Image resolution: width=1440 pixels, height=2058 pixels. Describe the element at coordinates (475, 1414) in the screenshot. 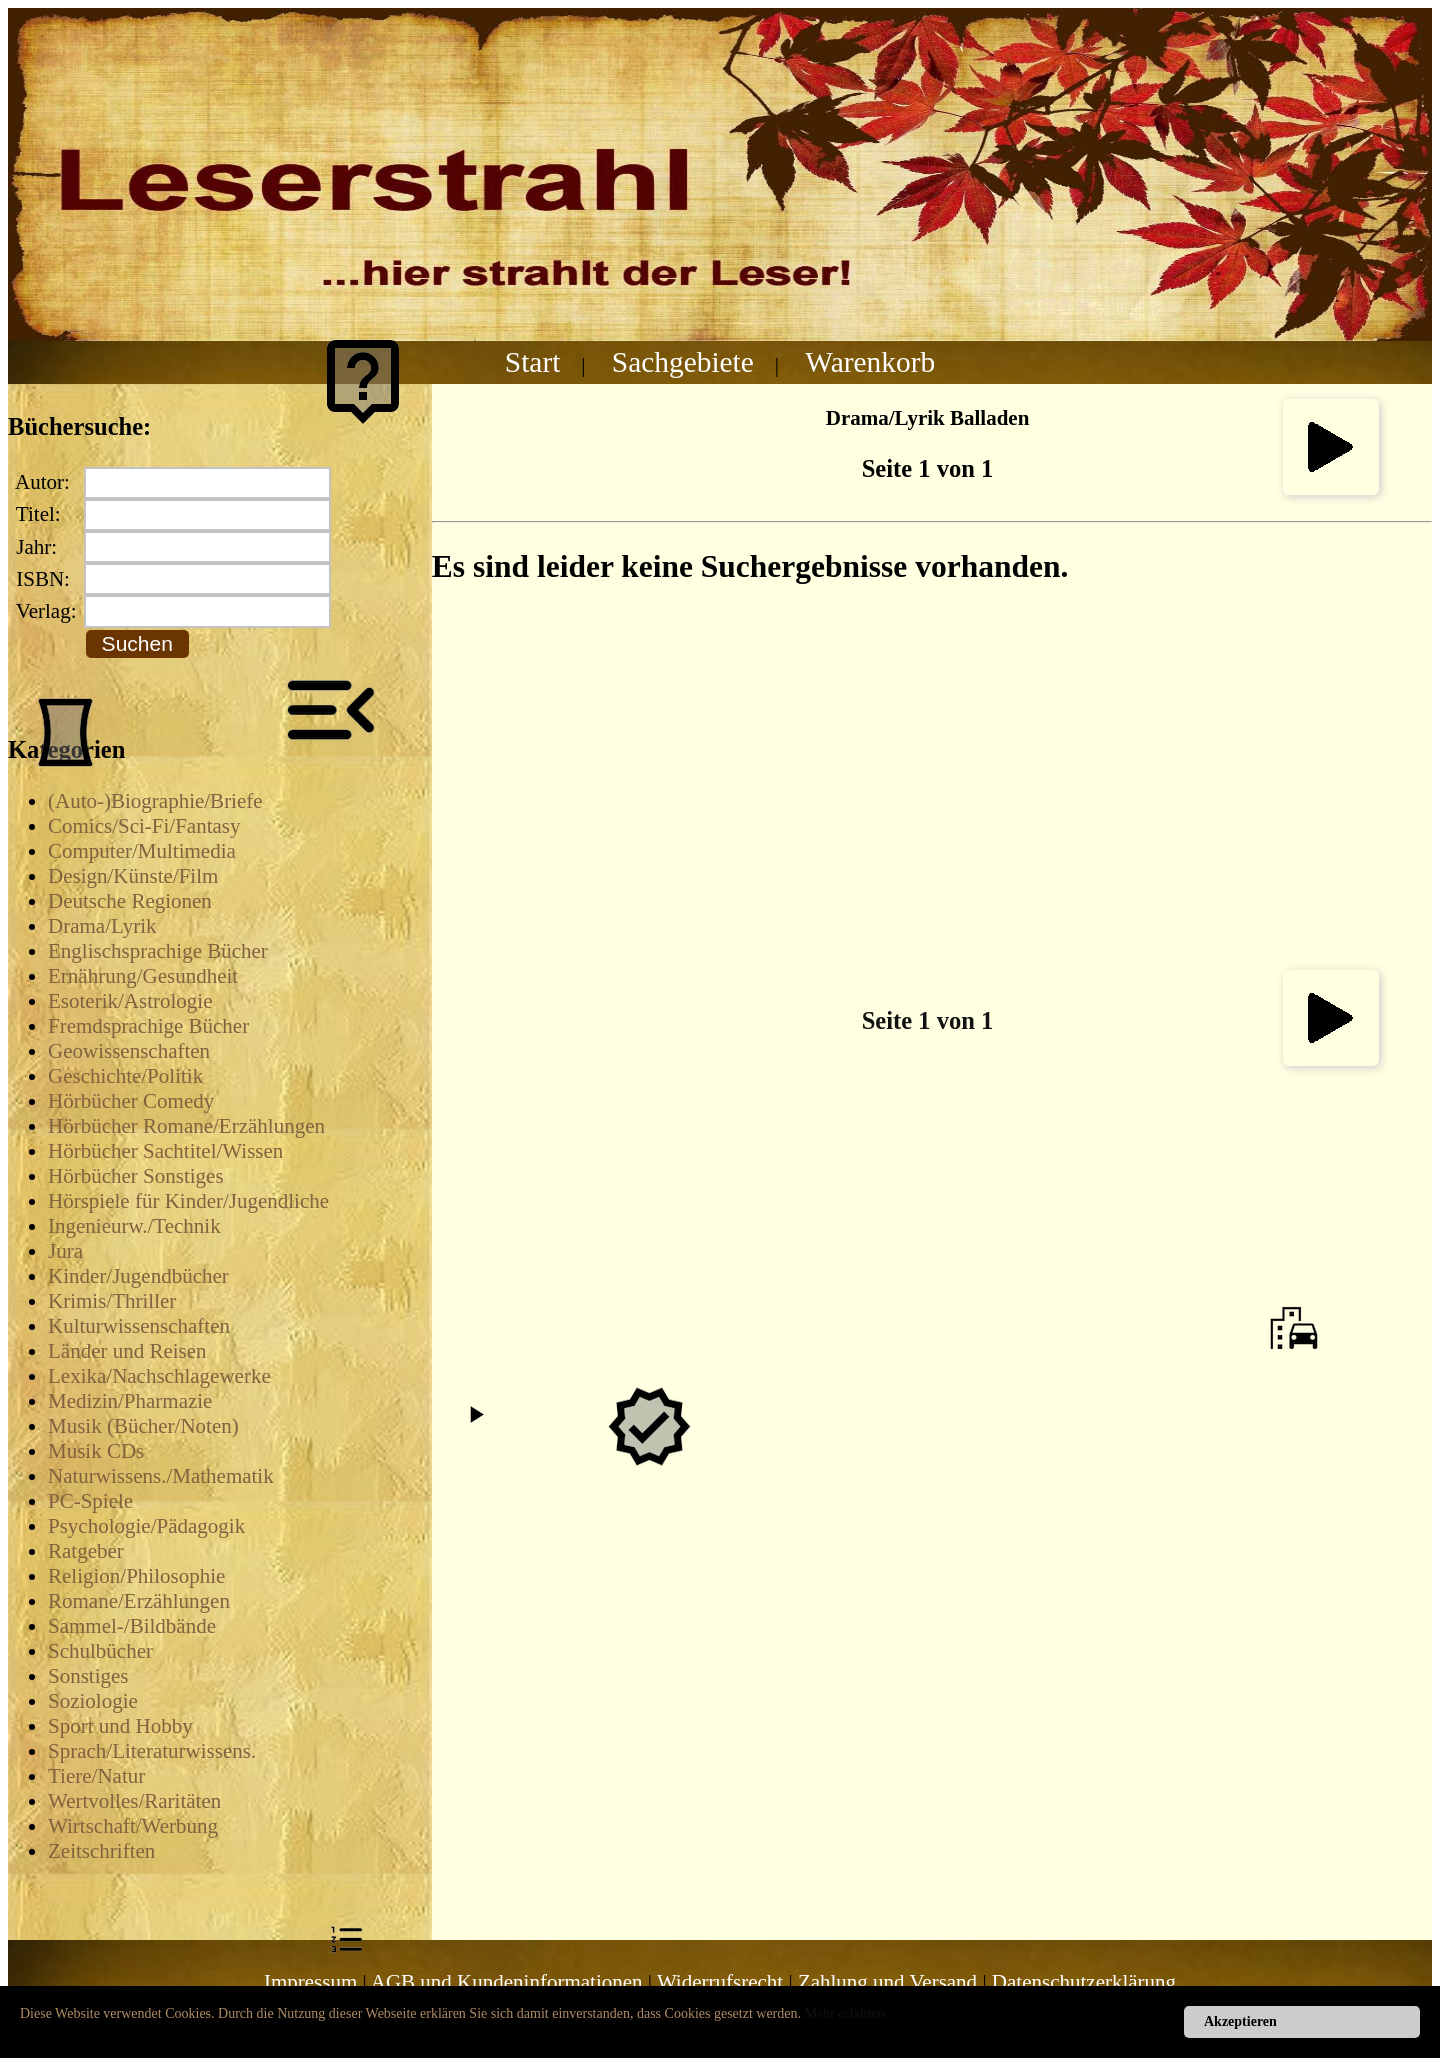

I see `start media playback` at that location.